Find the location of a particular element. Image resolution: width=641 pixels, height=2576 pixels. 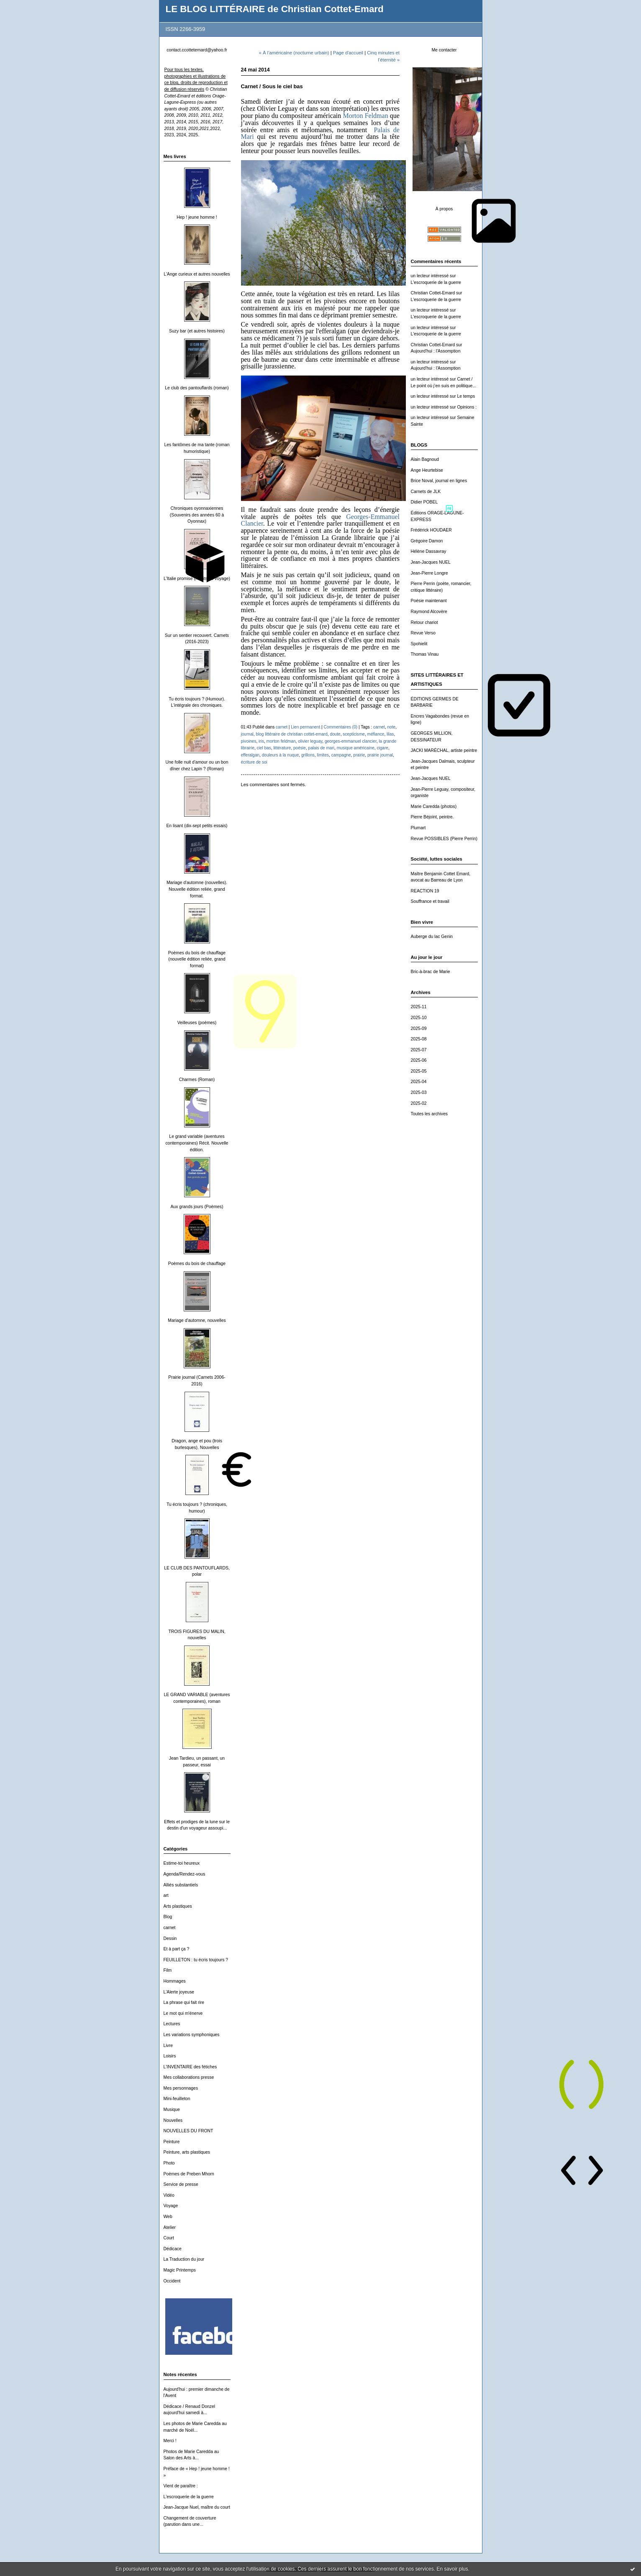

view 3D model or object is located at coordinates (205, 563).